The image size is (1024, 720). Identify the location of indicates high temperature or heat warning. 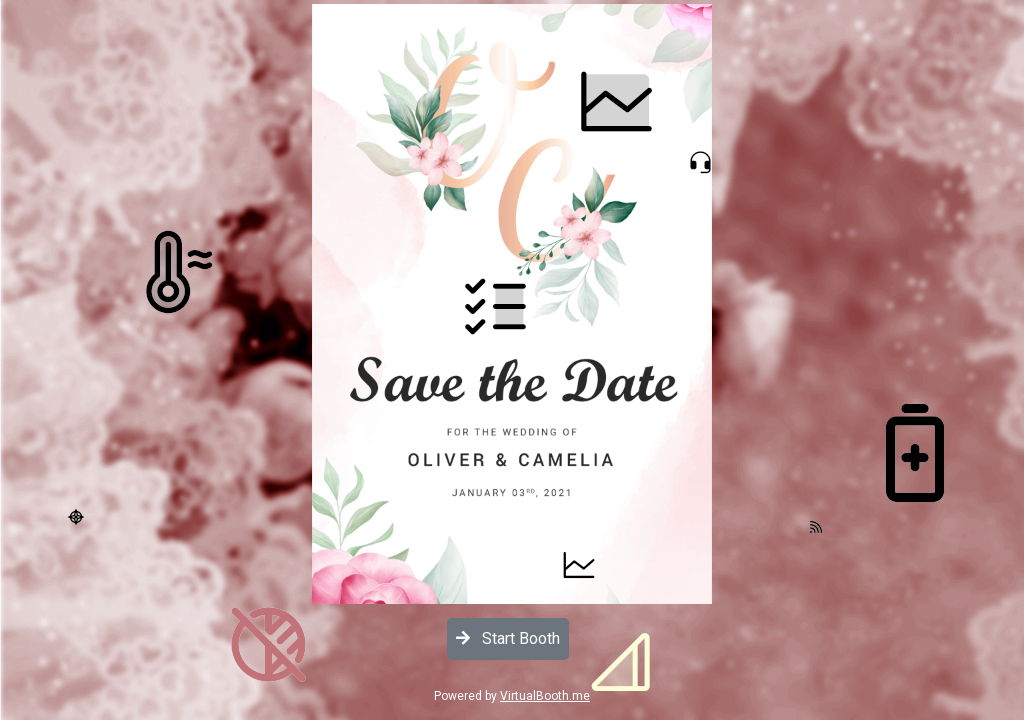
(171, 272).